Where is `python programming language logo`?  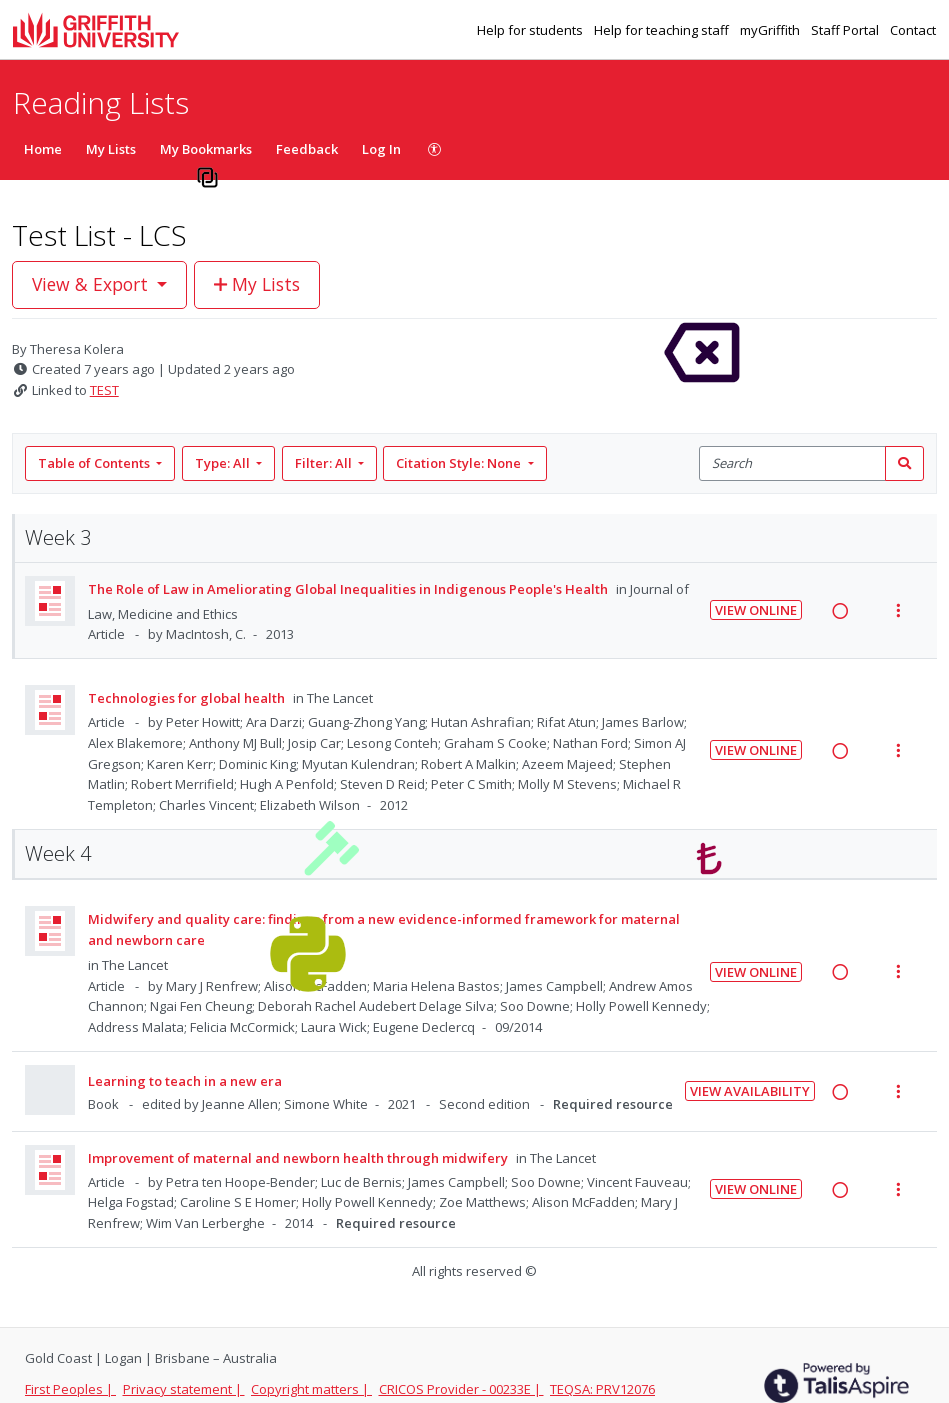 python programming language logo is located at coordinates (308, 954).